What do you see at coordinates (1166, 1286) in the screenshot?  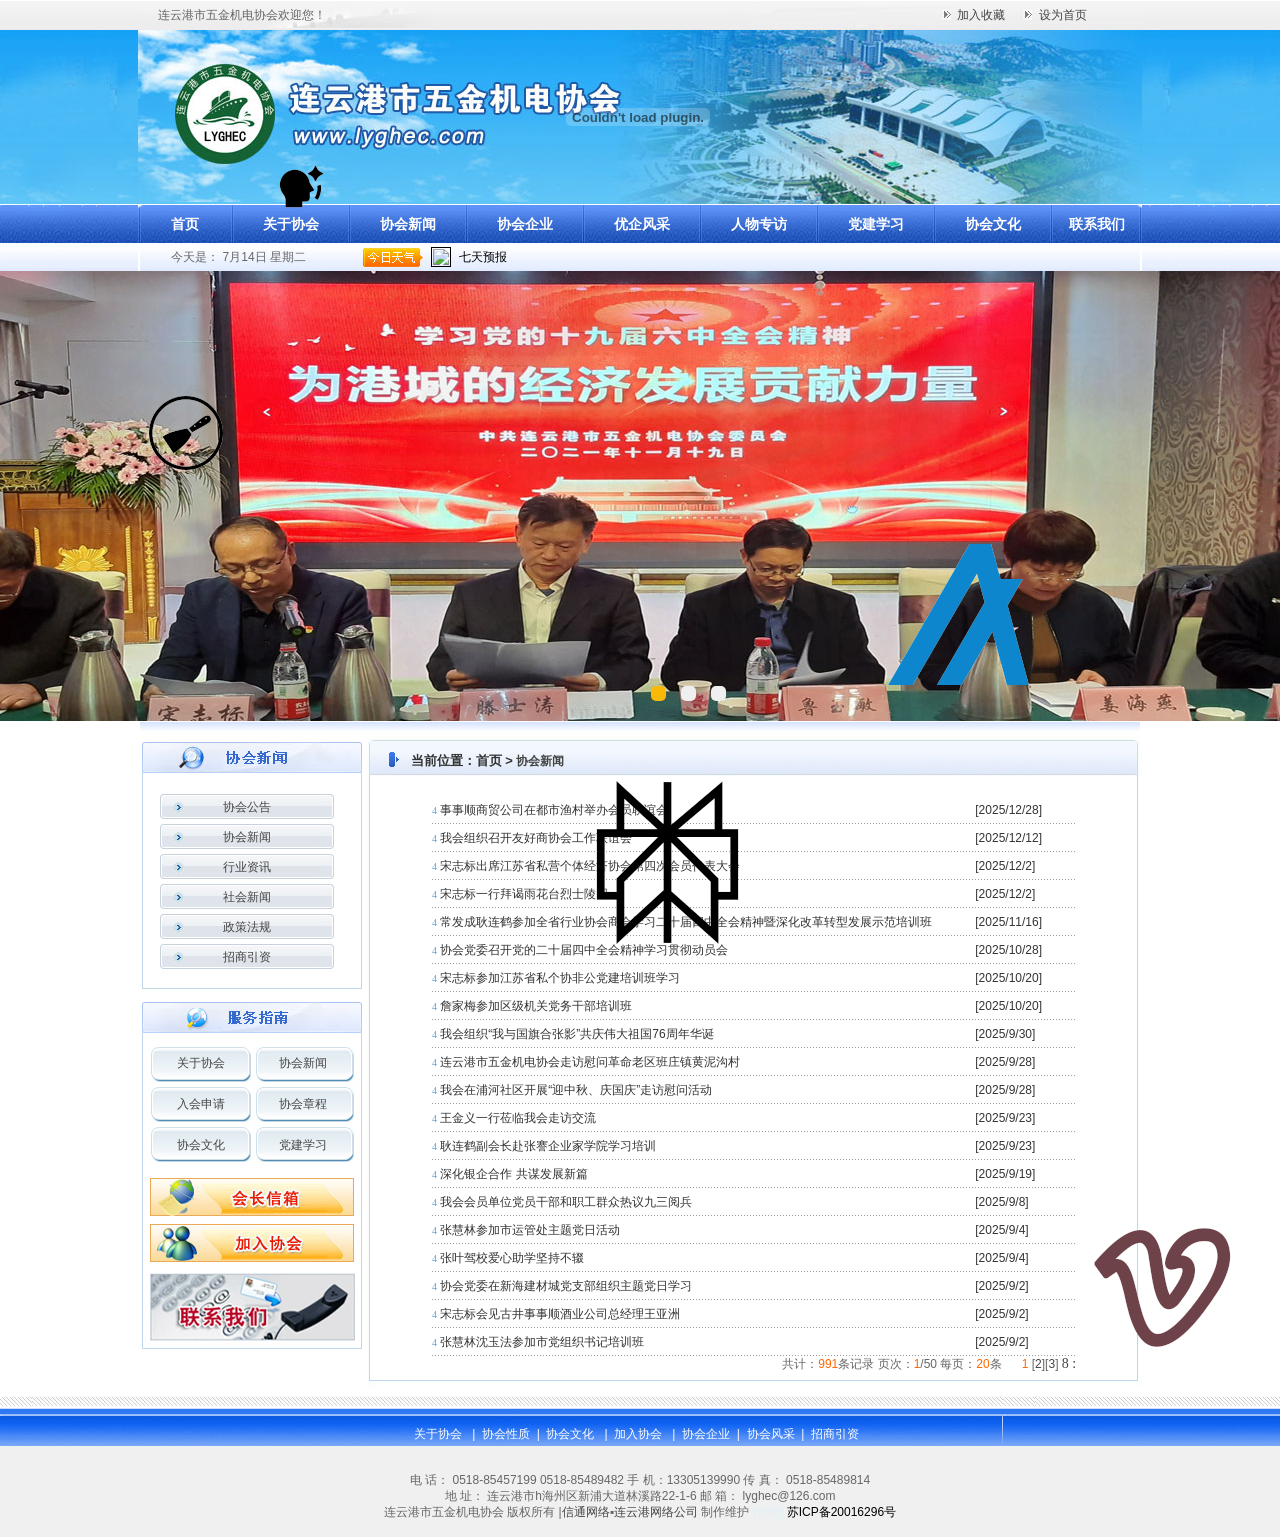 I see `open vimeo app` at bounding box center [1166, 1286].